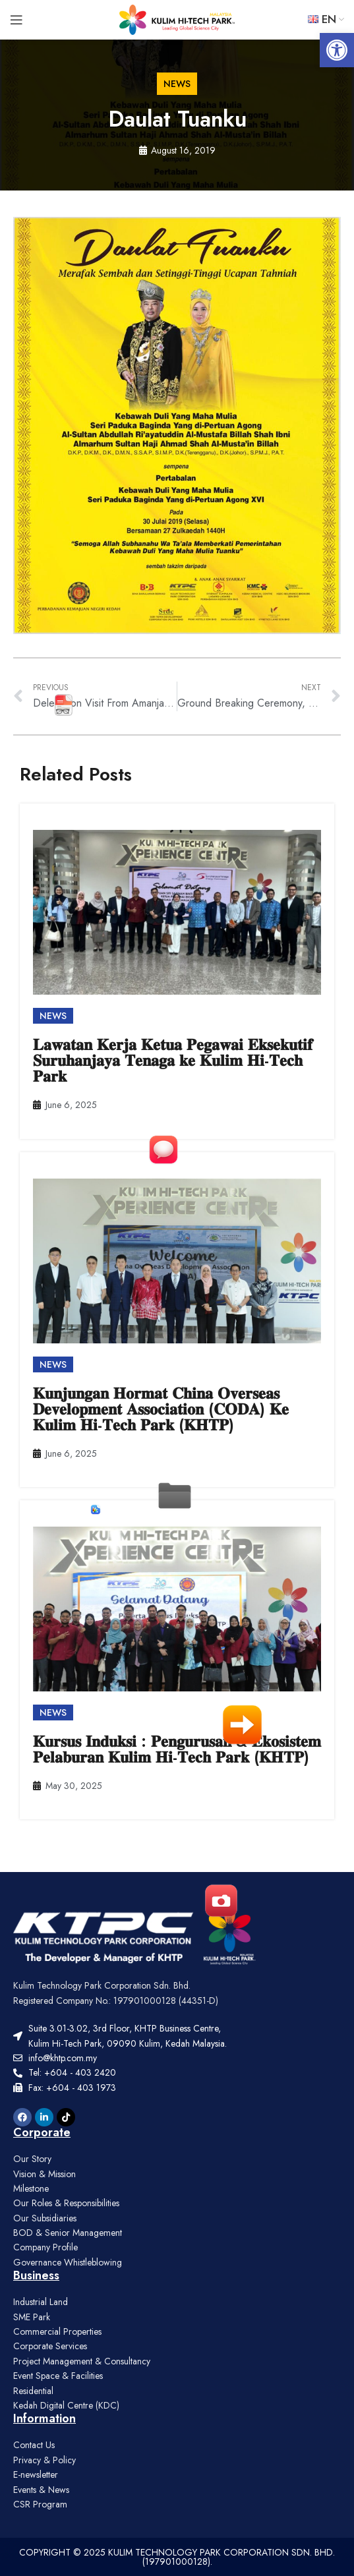  What do you see at coordinates (221, 1900) in the screenshot?
I see `take a screenshot` at bounding box center [221, 1900].